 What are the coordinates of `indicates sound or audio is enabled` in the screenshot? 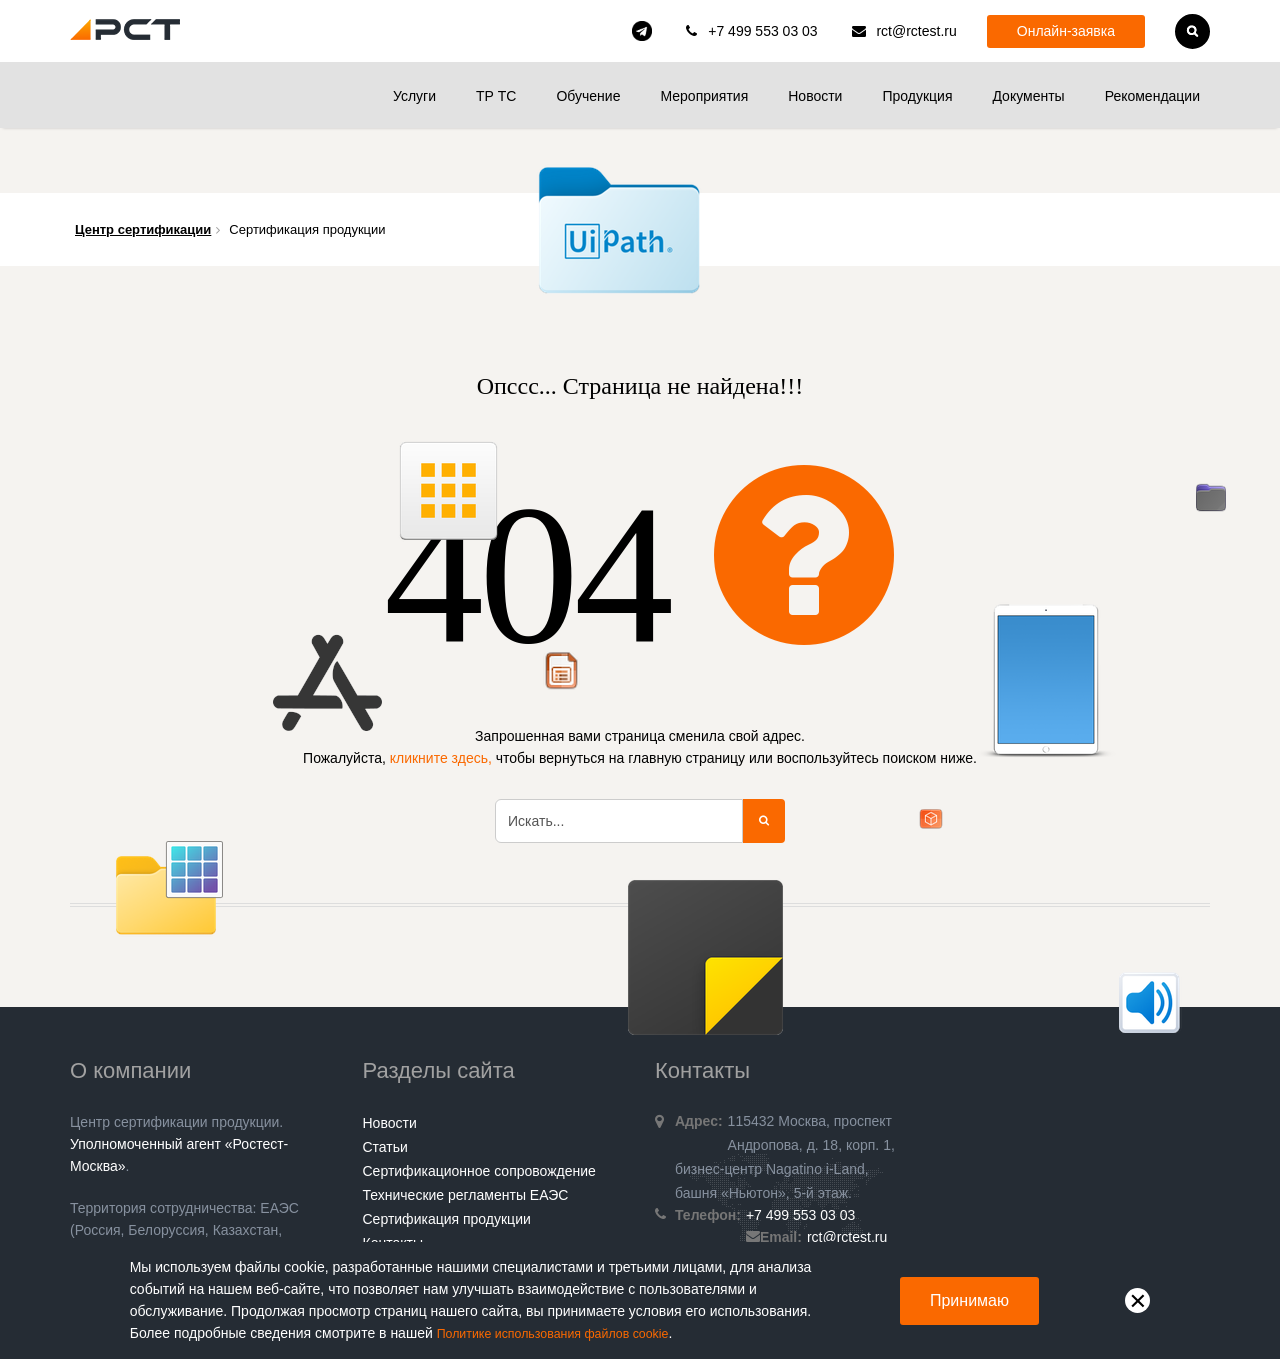 It's located at (1196, 955).